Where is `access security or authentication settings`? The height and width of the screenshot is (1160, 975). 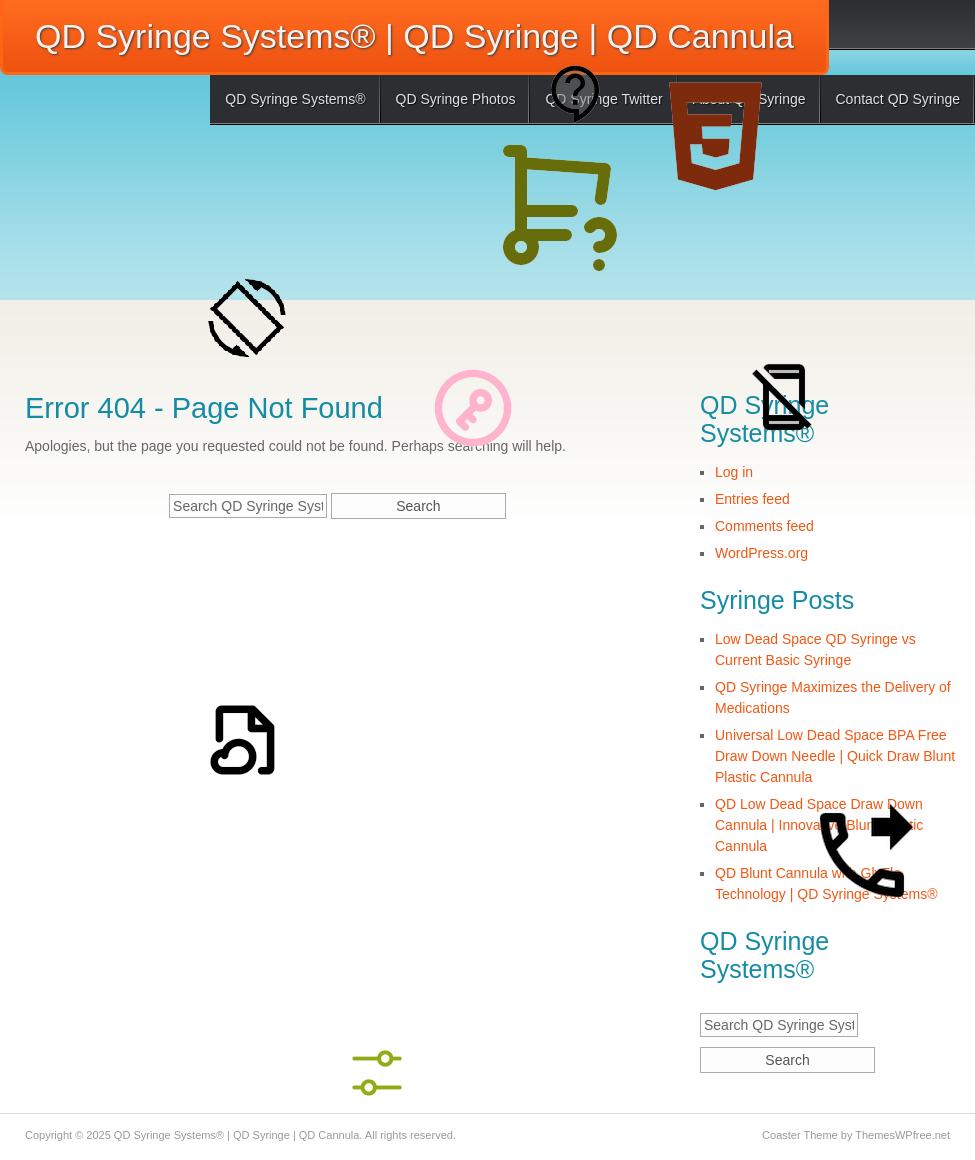 access security or authentication settings is located at coordinates (473, 408).